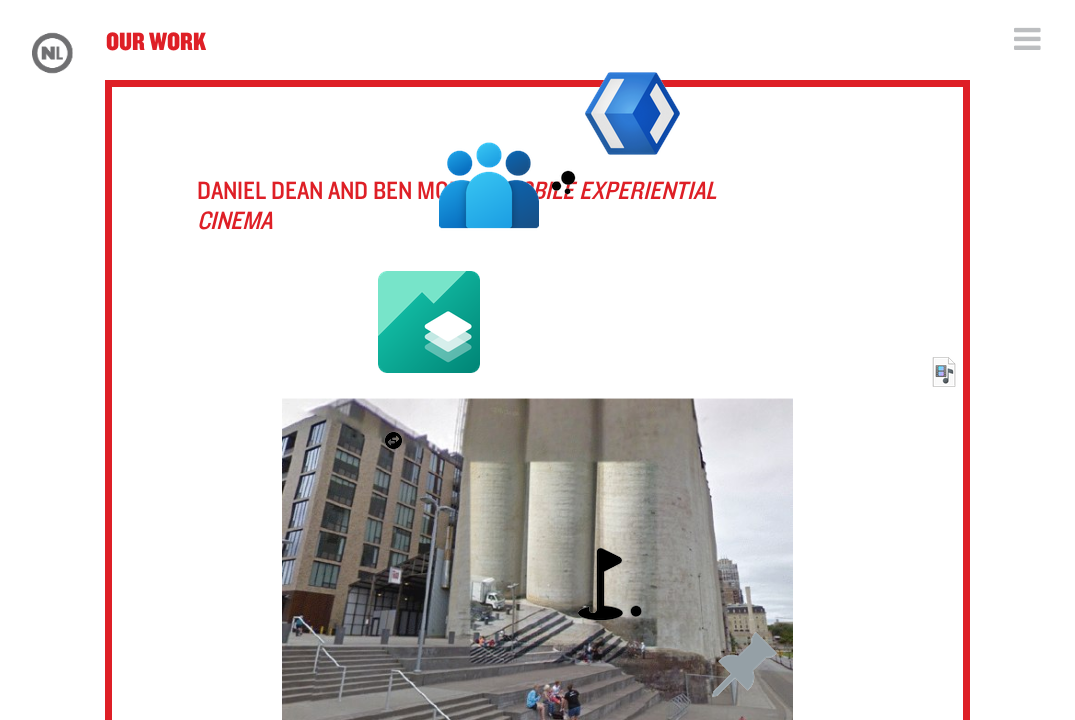 The width and height of the screenshot is (1075, 720). I want to click on view bubble chart visualization, so click(563, 182).